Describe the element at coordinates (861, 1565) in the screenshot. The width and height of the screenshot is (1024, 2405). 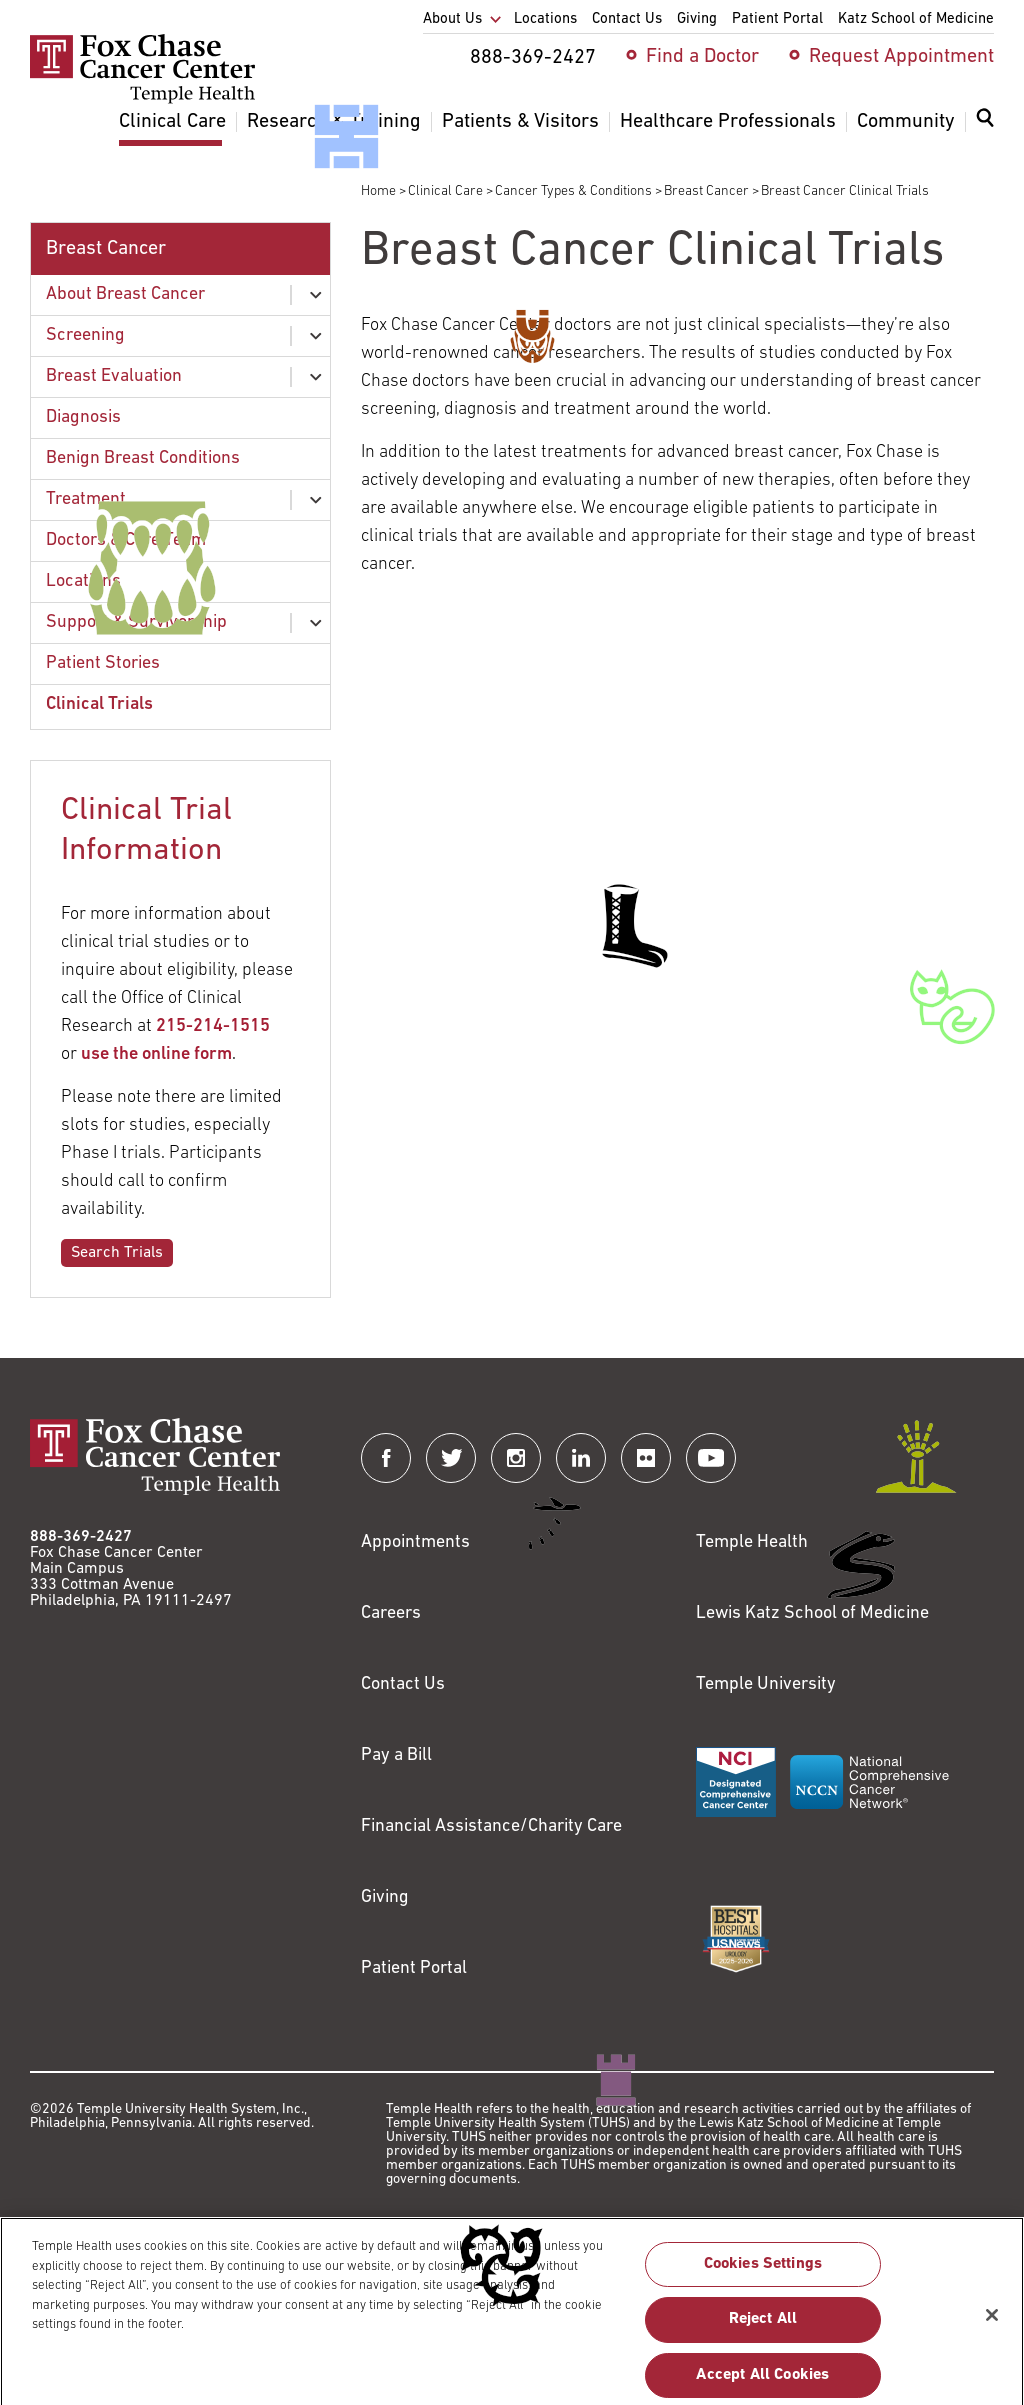
I see `eel creature or fish type in a game inventory` at that location.